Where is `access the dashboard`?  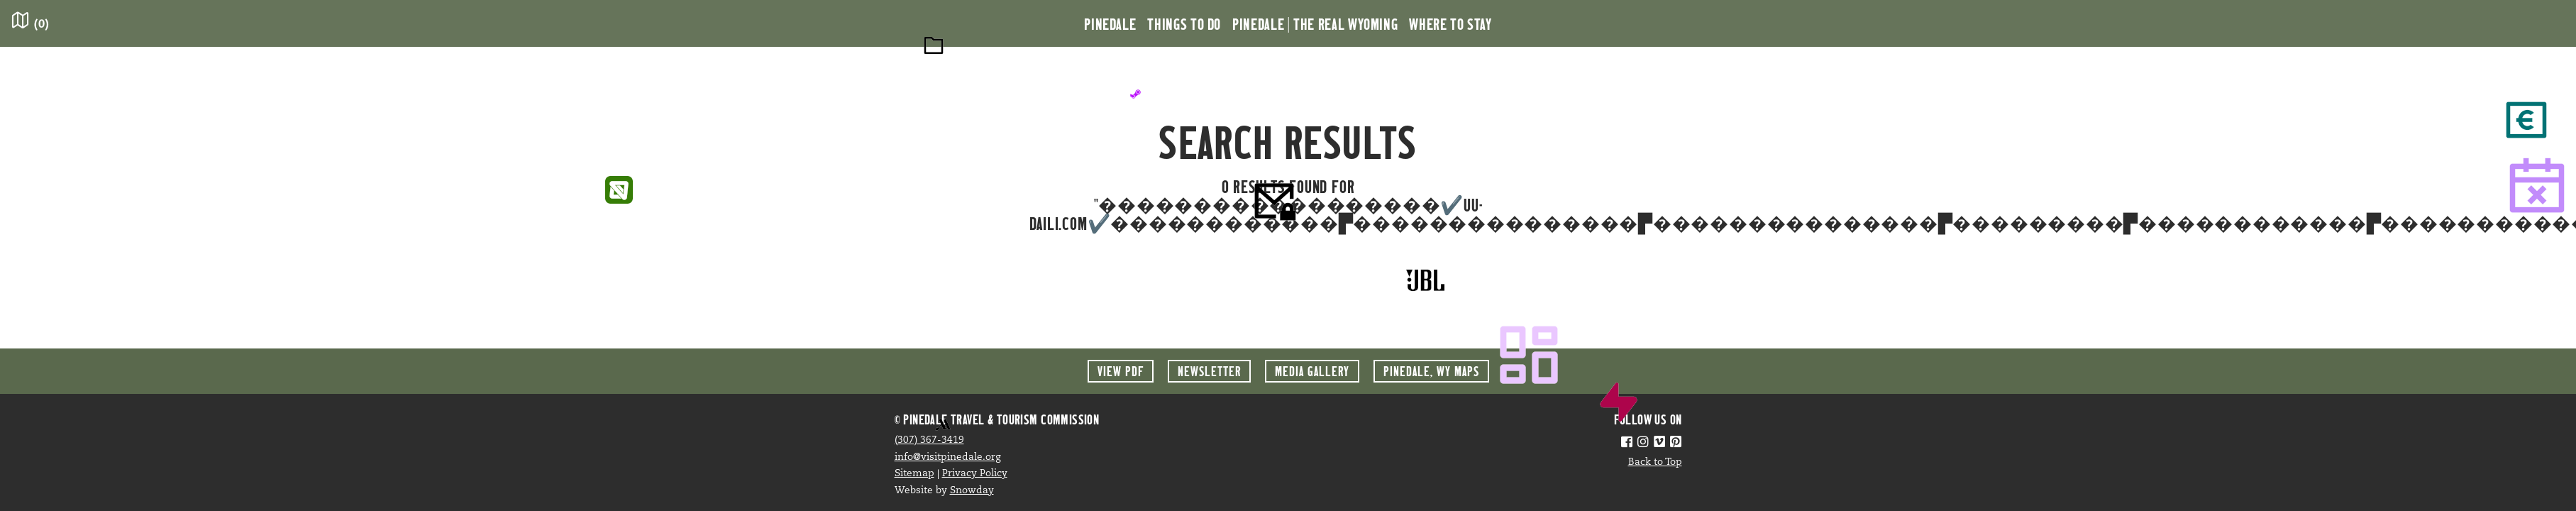 access the dashboard is located at coordinates (1529, 355).